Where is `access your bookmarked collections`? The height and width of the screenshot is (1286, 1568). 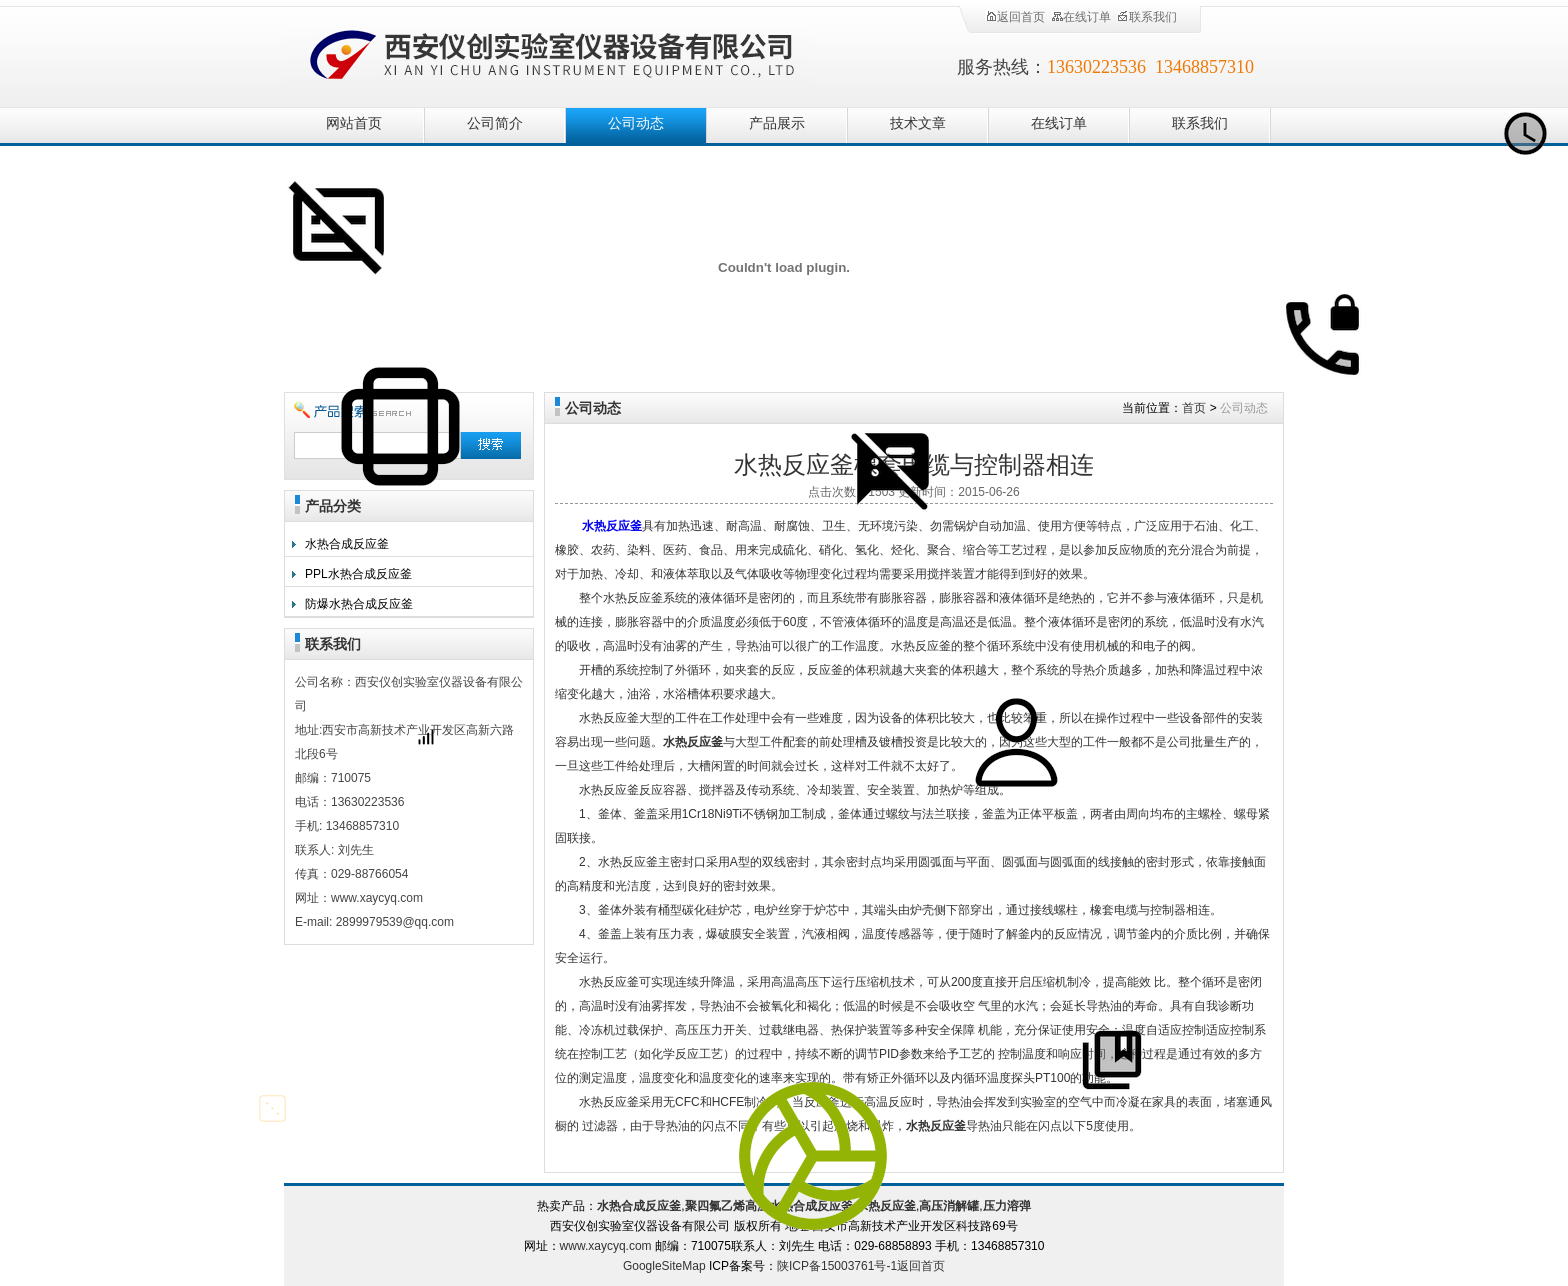 access your bookmarked collections is located at coordinates (1112, 1060).